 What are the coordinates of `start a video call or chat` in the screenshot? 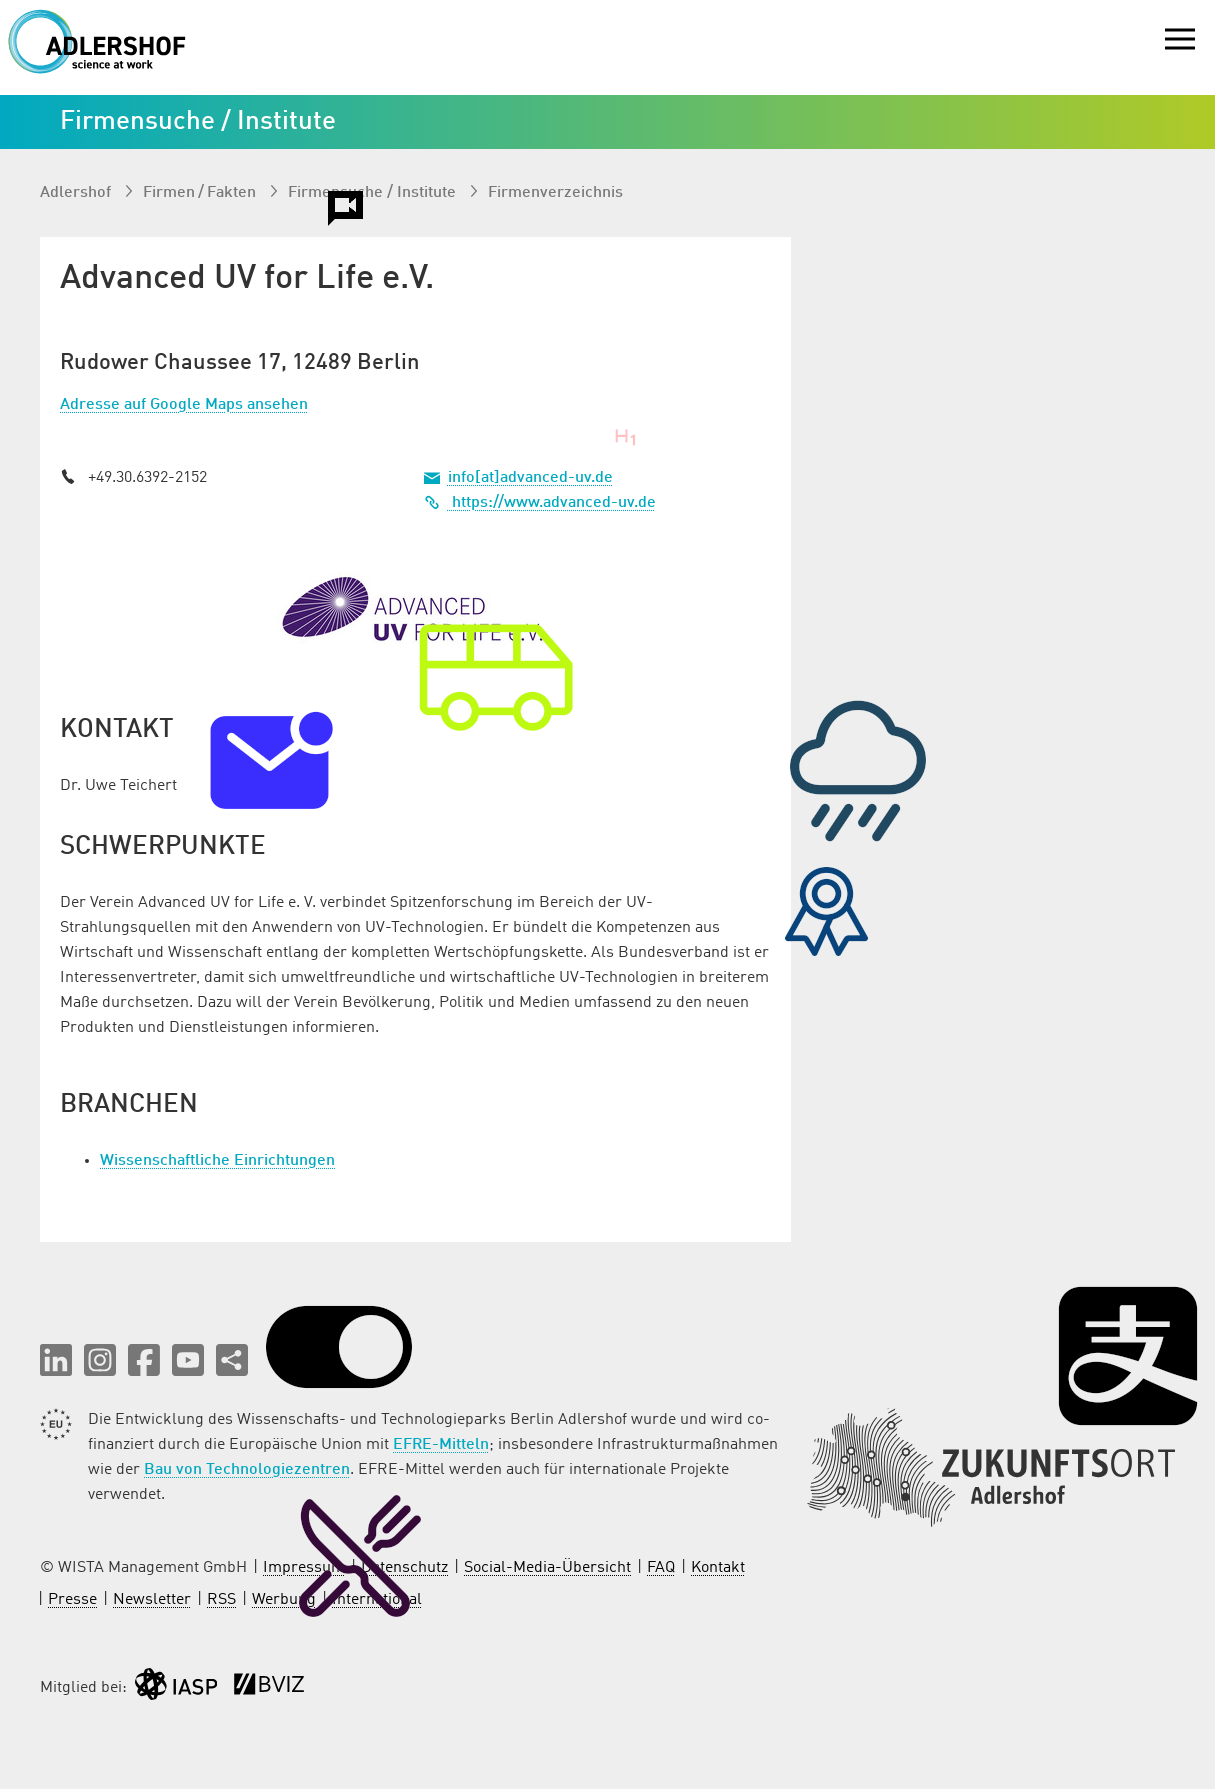 It's located at (345, 208).